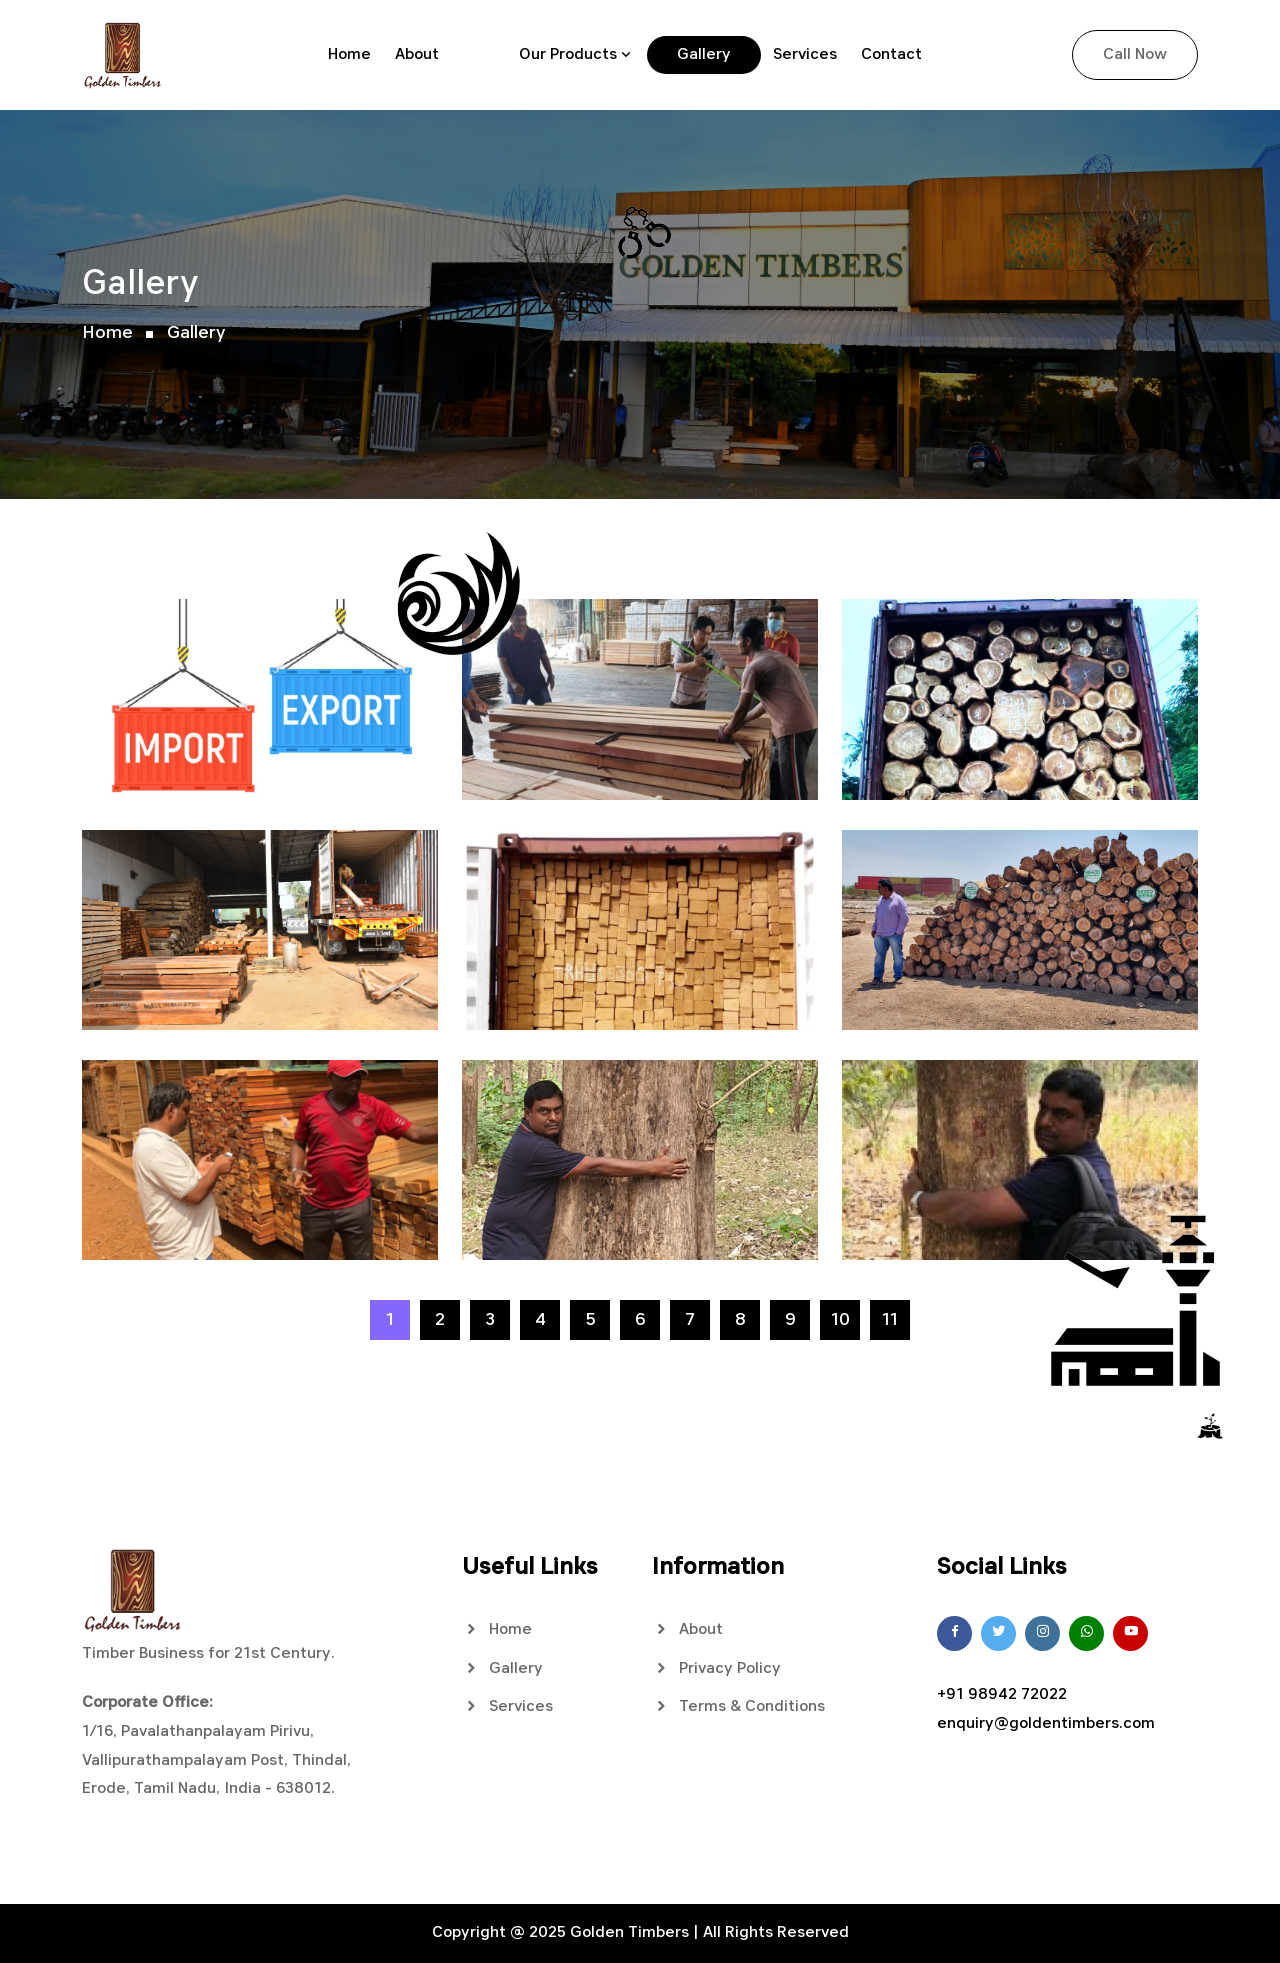 The height and width of the screenshot is (1963, 1280). I want to click on indicates a fire or flame spell with spin effect in a game, so click(459, 593).